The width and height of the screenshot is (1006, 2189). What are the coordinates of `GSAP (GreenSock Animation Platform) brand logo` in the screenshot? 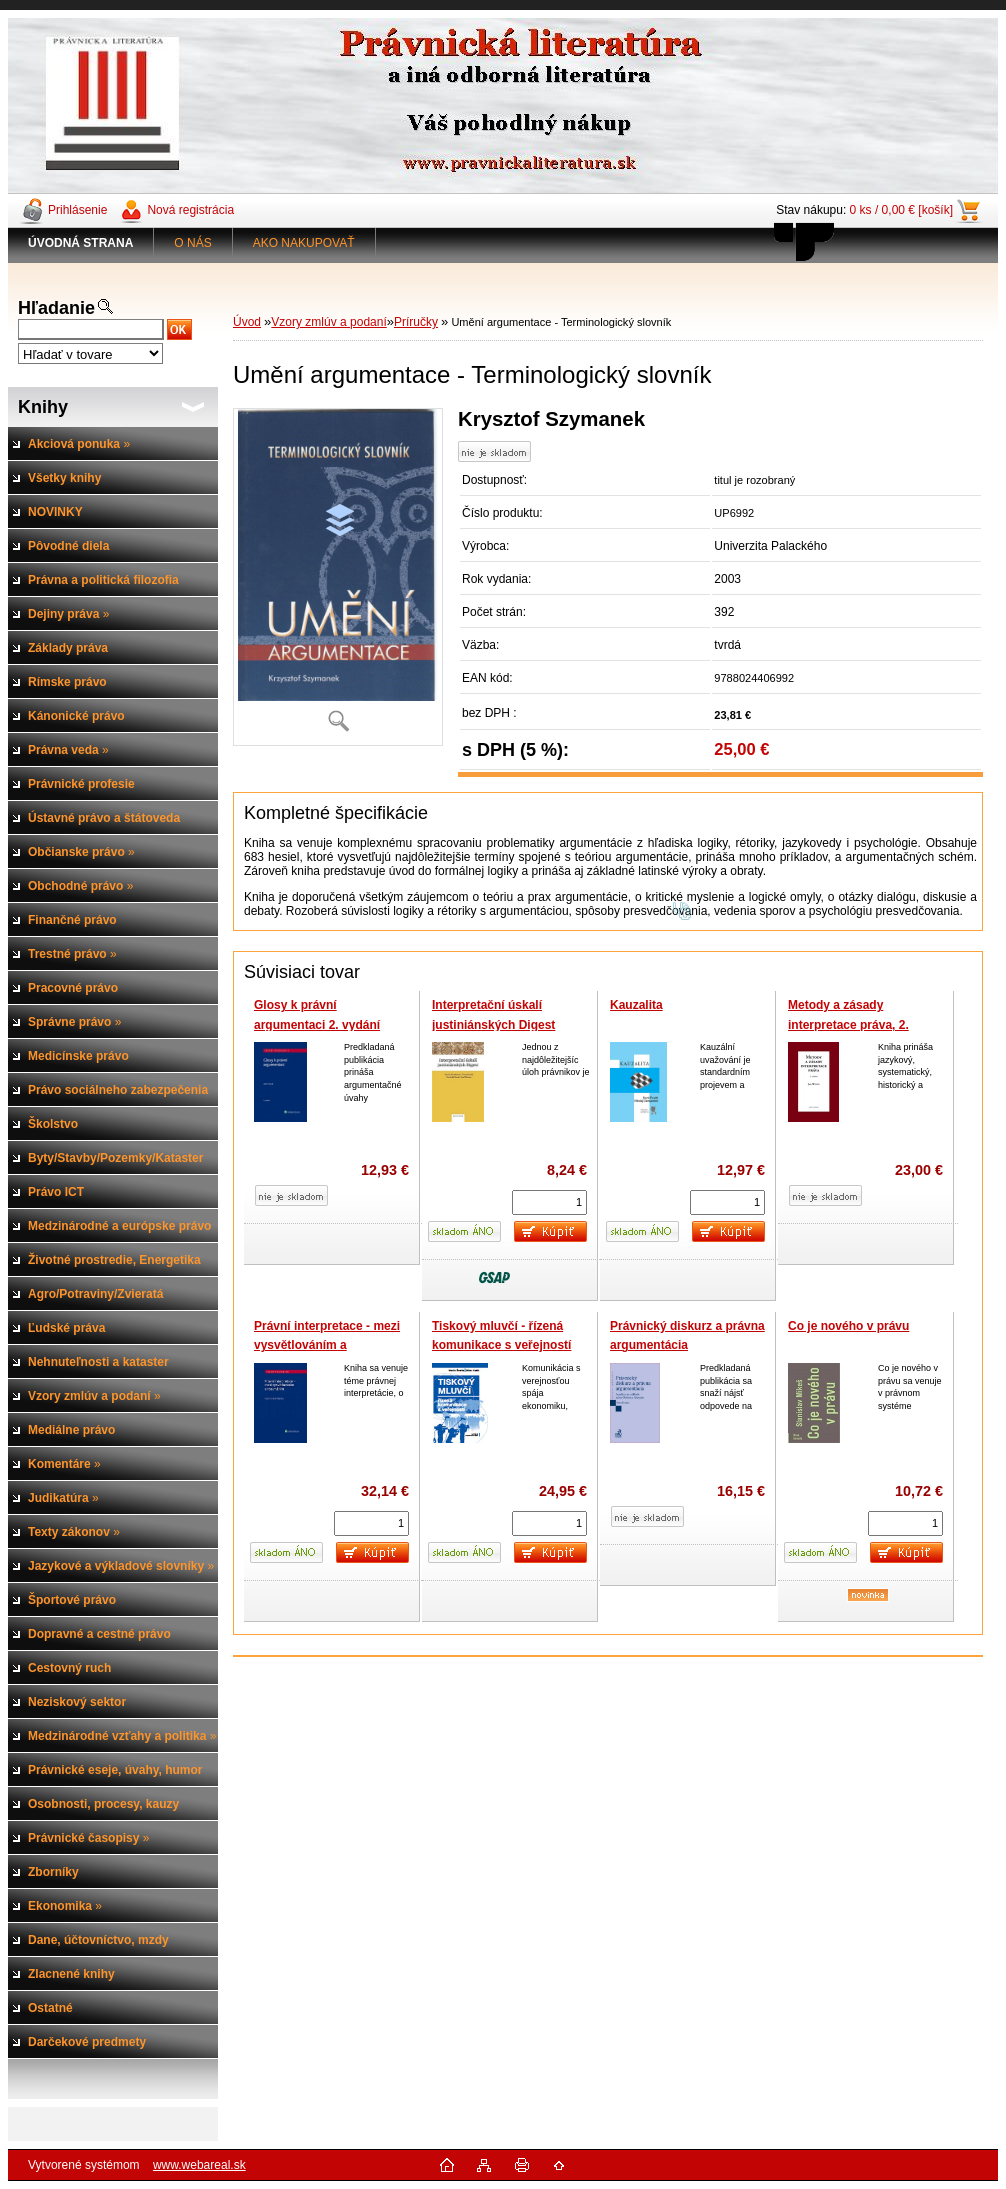 It's located at (494, 1277).